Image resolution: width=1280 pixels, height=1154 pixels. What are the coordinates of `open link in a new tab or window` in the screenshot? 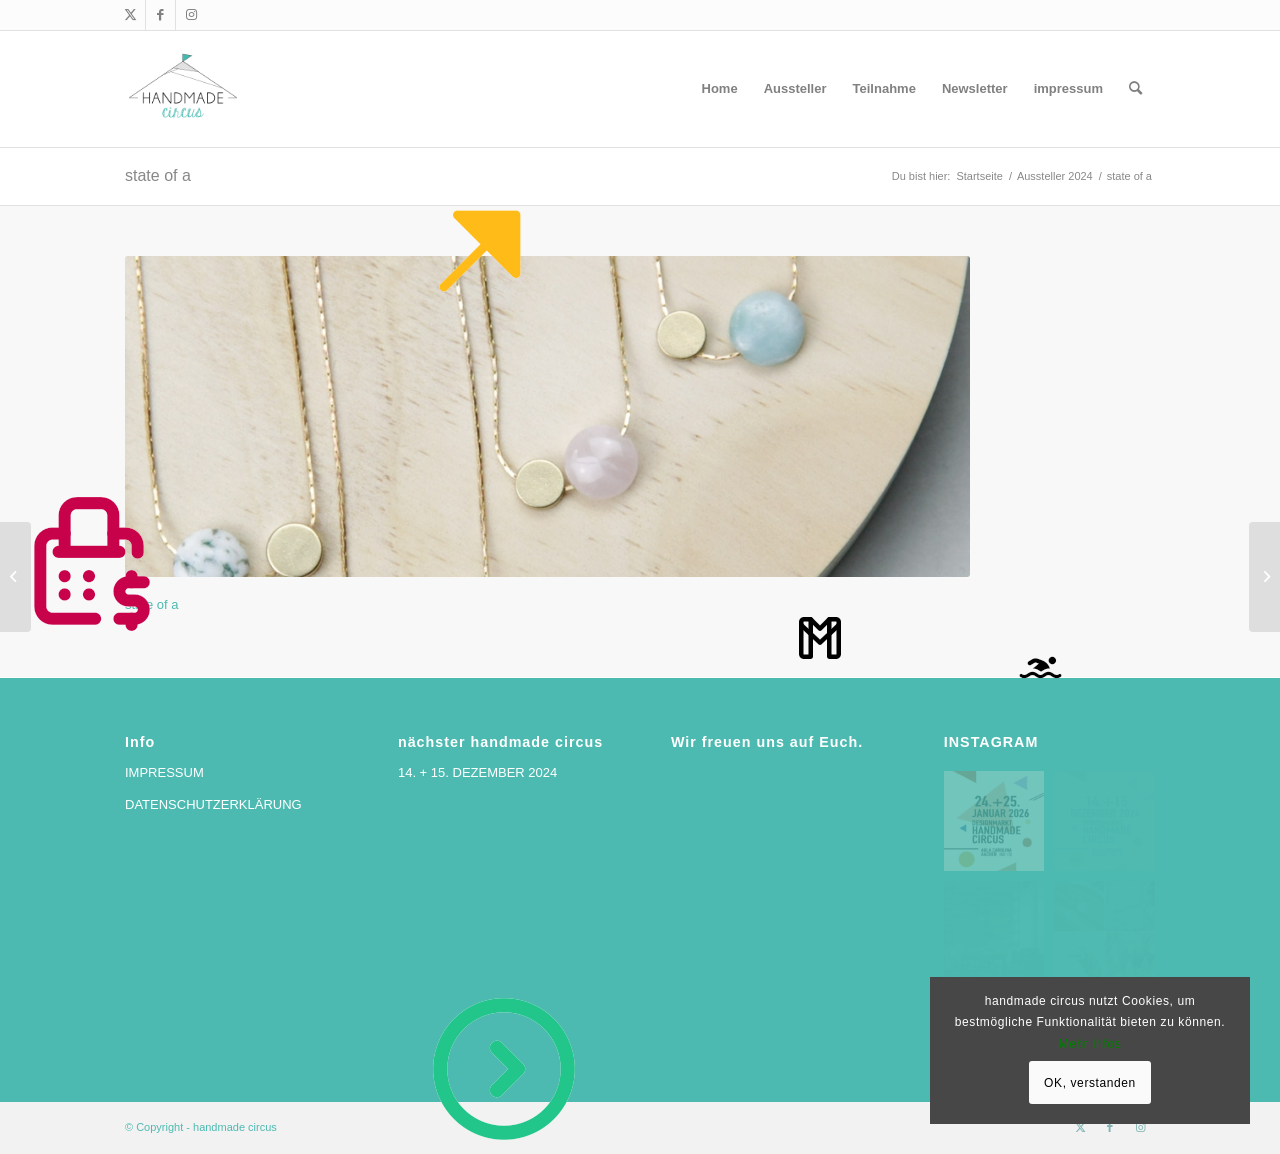 It's located at (480, 251).